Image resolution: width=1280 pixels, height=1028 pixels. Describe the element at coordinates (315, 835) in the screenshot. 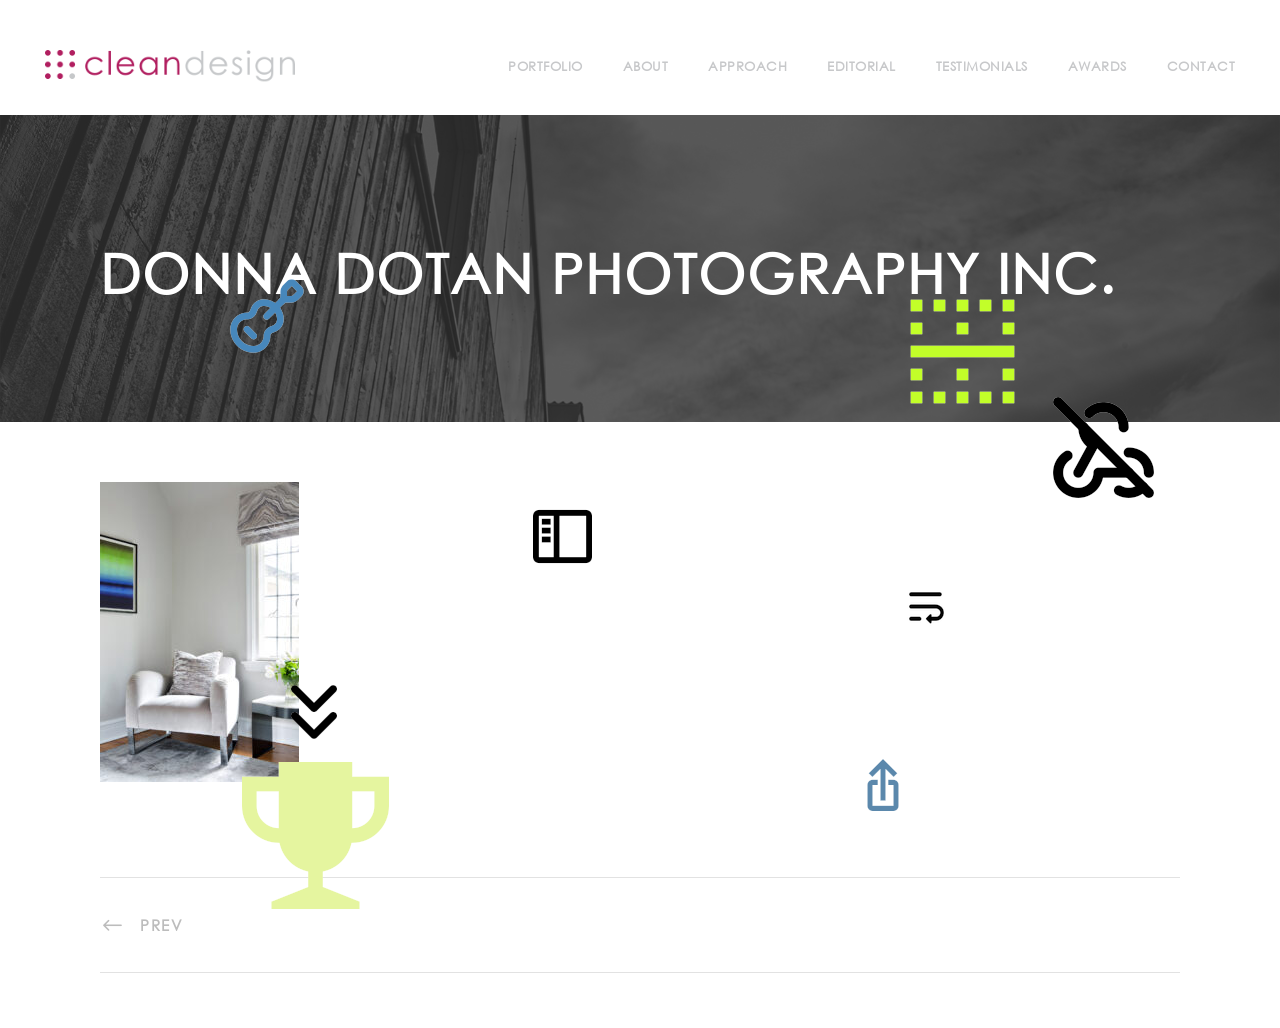

I see `view achievements or awards` at that location.